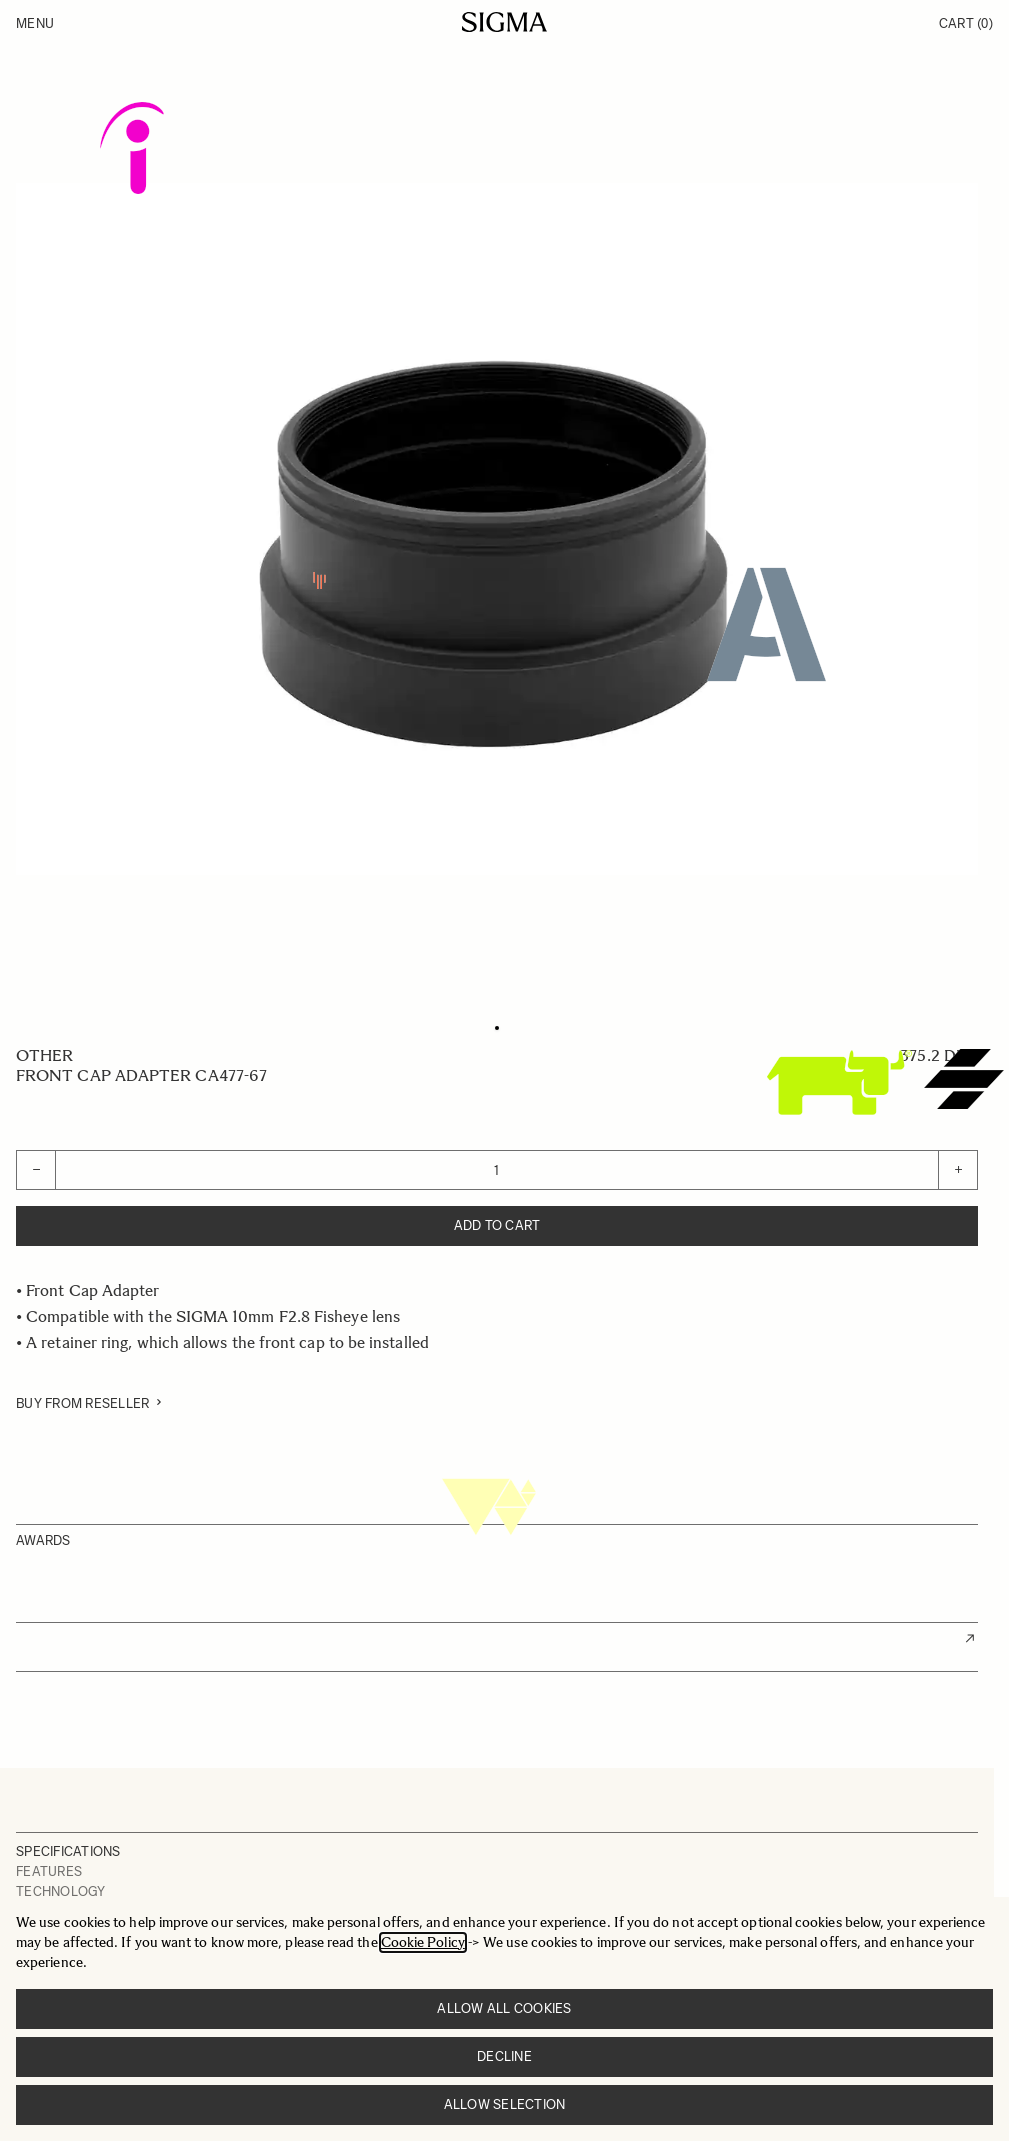  What do you see at coordinates (132, 148) in the screenshot?
I see `open the Indeed job search app` at bounding box center [132, 148].